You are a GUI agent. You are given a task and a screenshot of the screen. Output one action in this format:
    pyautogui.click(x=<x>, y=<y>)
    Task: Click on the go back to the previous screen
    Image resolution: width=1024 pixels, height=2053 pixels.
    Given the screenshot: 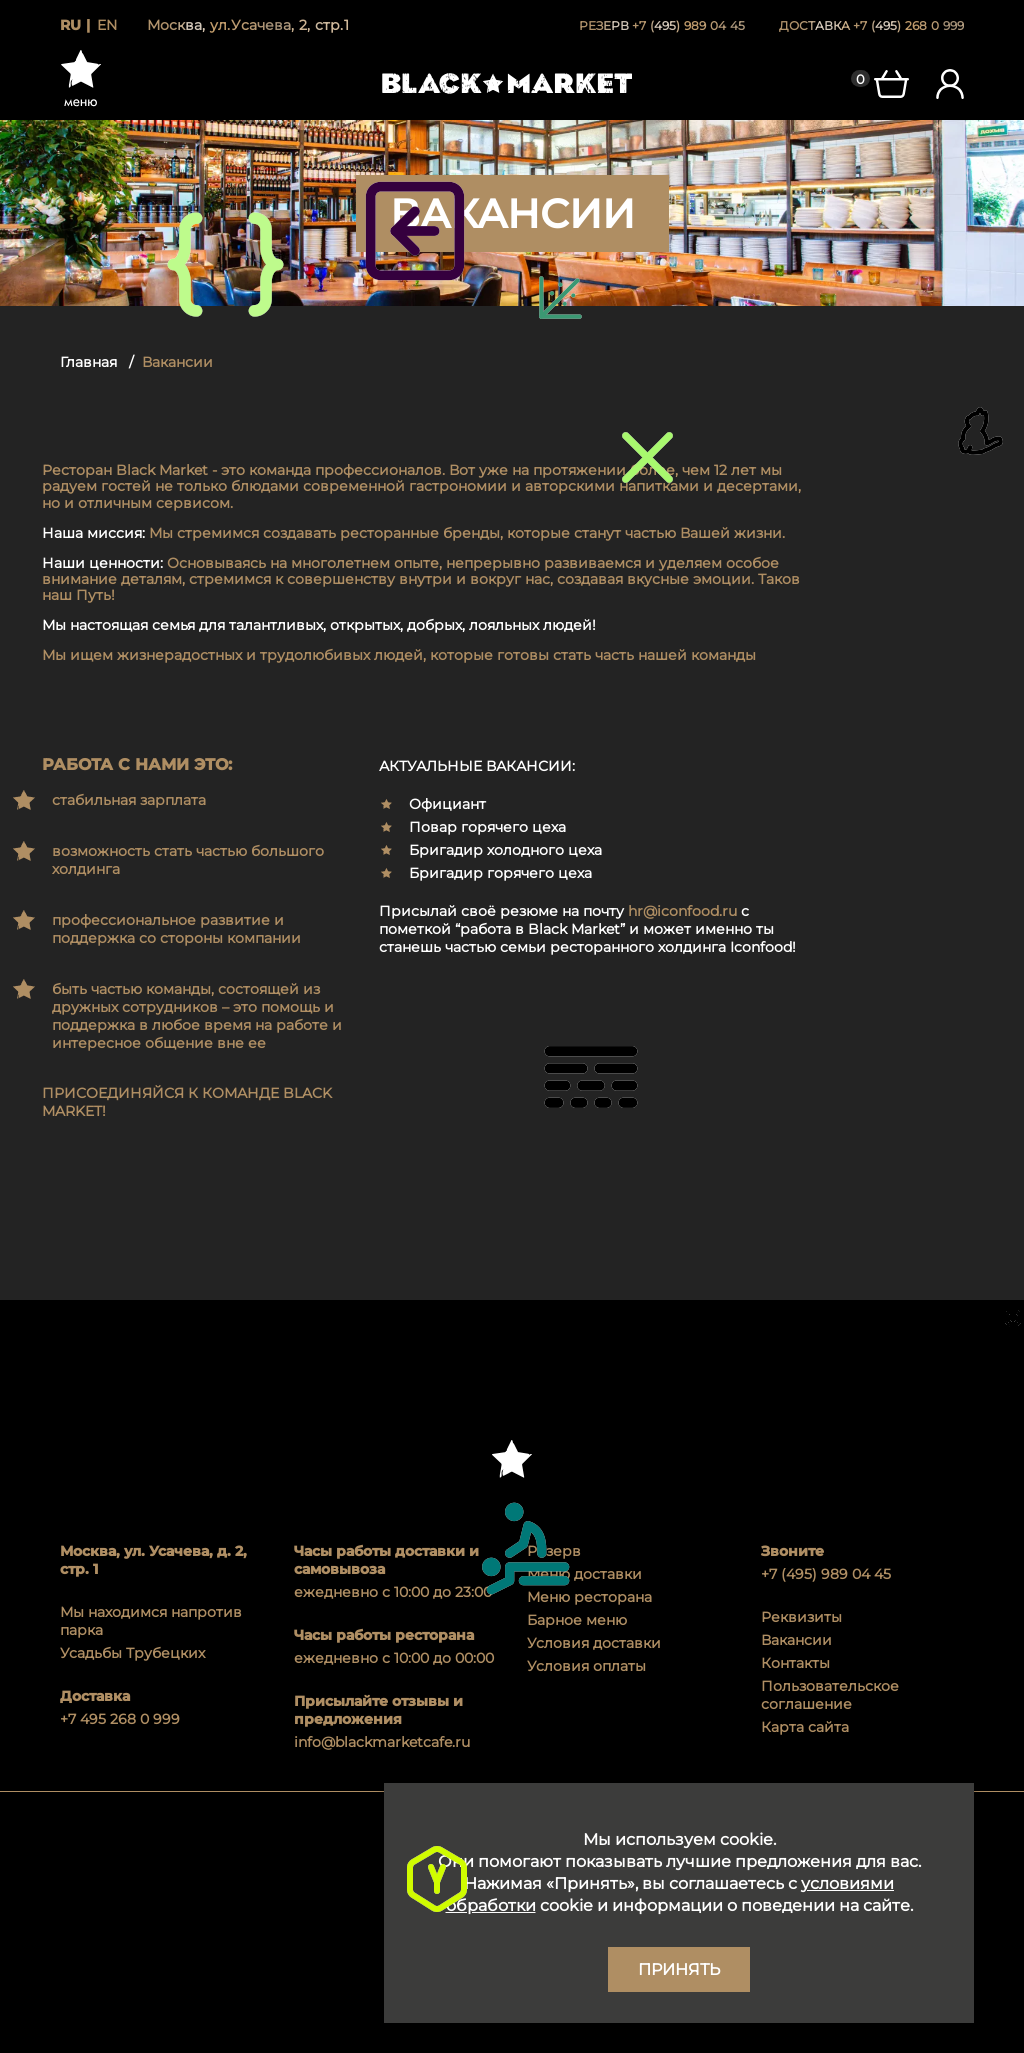 What is the action you would take?
    pyautogui.click(x=415, y=231)
    